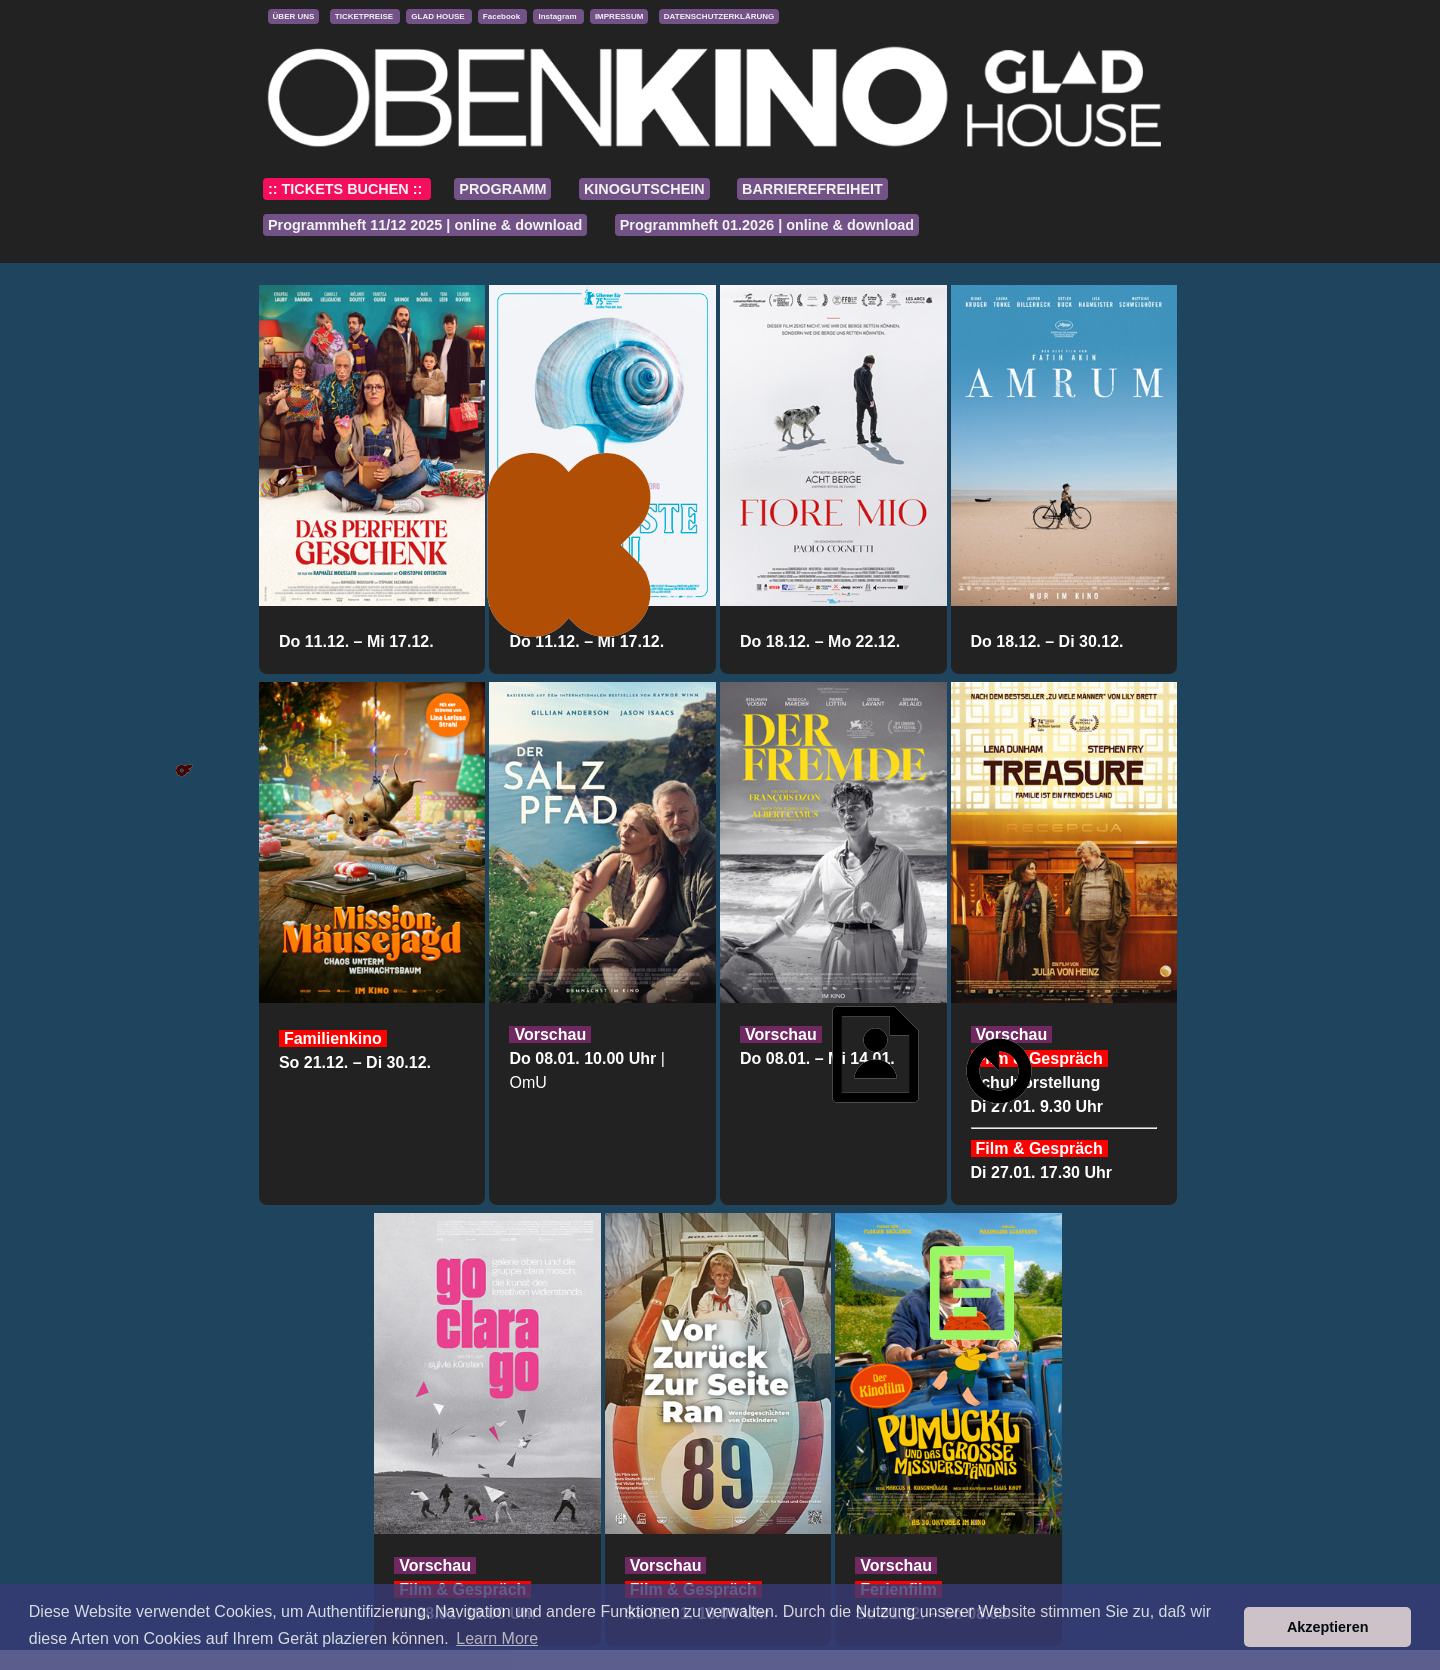  What do you see at coordinates (569, 545) in the screenshot?
I see `open Kickstarter app` at bounding box center [569, 545].